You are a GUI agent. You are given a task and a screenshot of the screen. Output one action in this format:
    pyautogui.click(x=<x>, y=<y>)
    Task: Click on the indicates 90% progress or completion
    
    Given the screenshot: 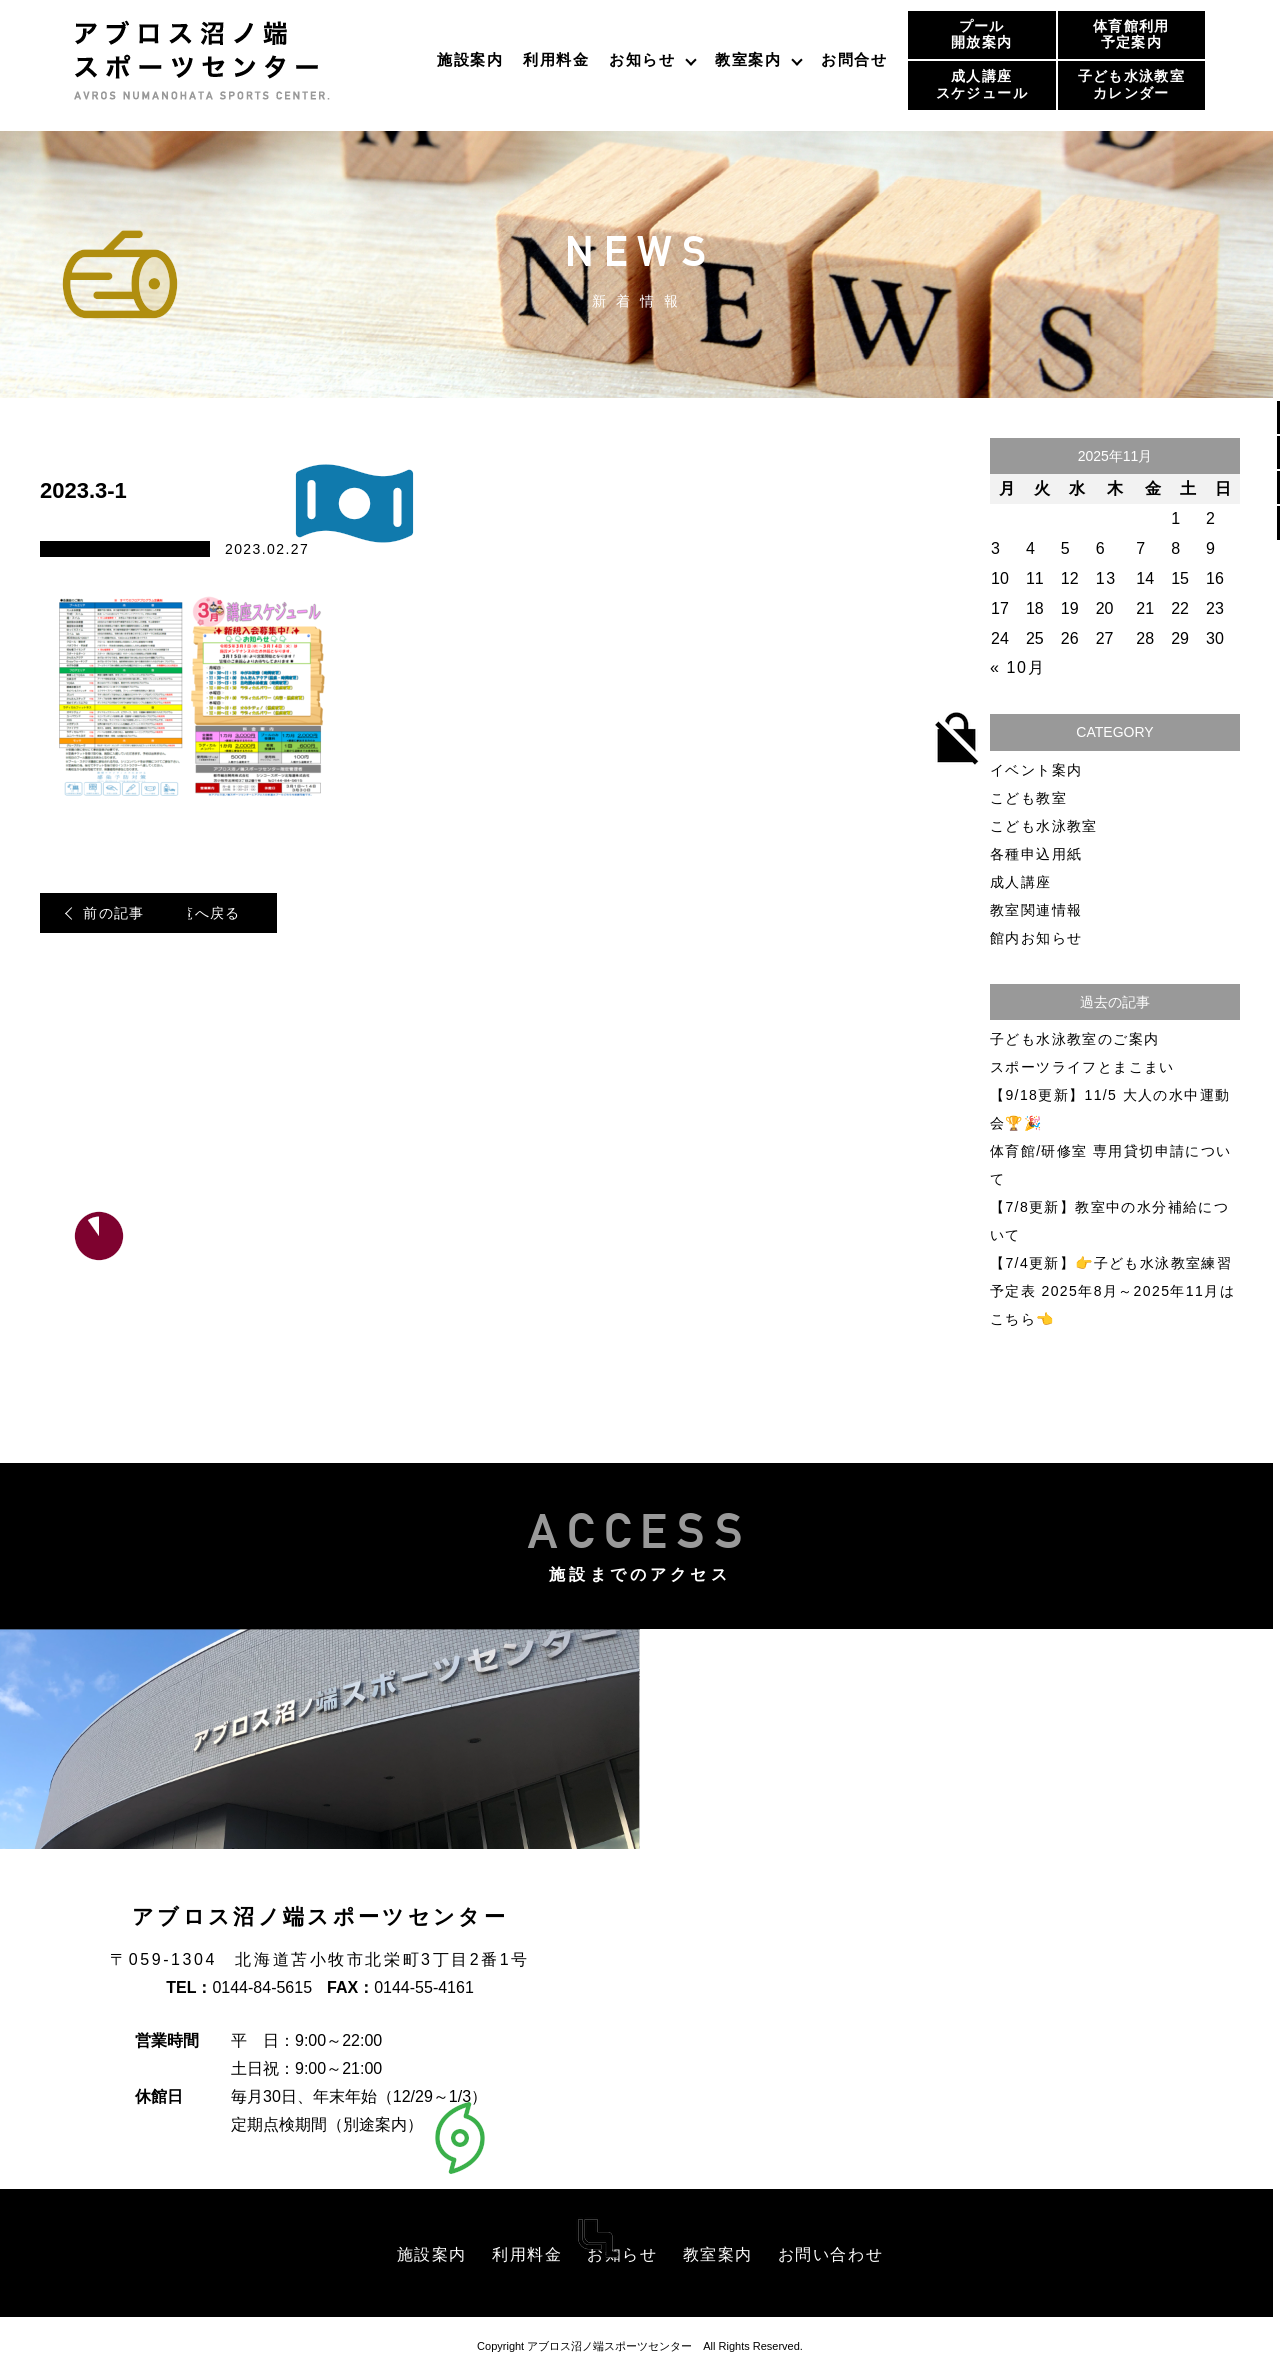 What is the action you would take?
    pyautogui.click(x=99, y=1236)
    